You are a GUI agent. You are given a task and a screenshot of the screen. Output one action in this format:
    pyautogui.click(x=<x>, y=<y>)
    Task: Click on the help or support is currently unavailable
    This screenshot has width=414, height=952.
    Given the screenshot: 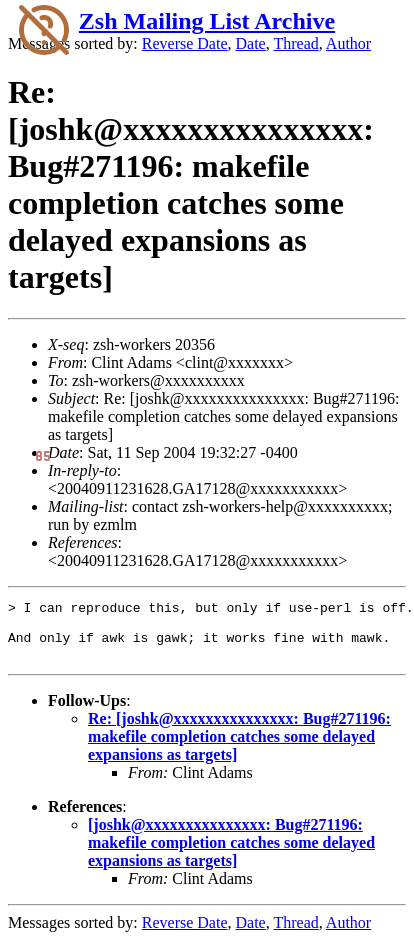 What is the action you would take?
    pyautogui.click(x=44, y=30)
    